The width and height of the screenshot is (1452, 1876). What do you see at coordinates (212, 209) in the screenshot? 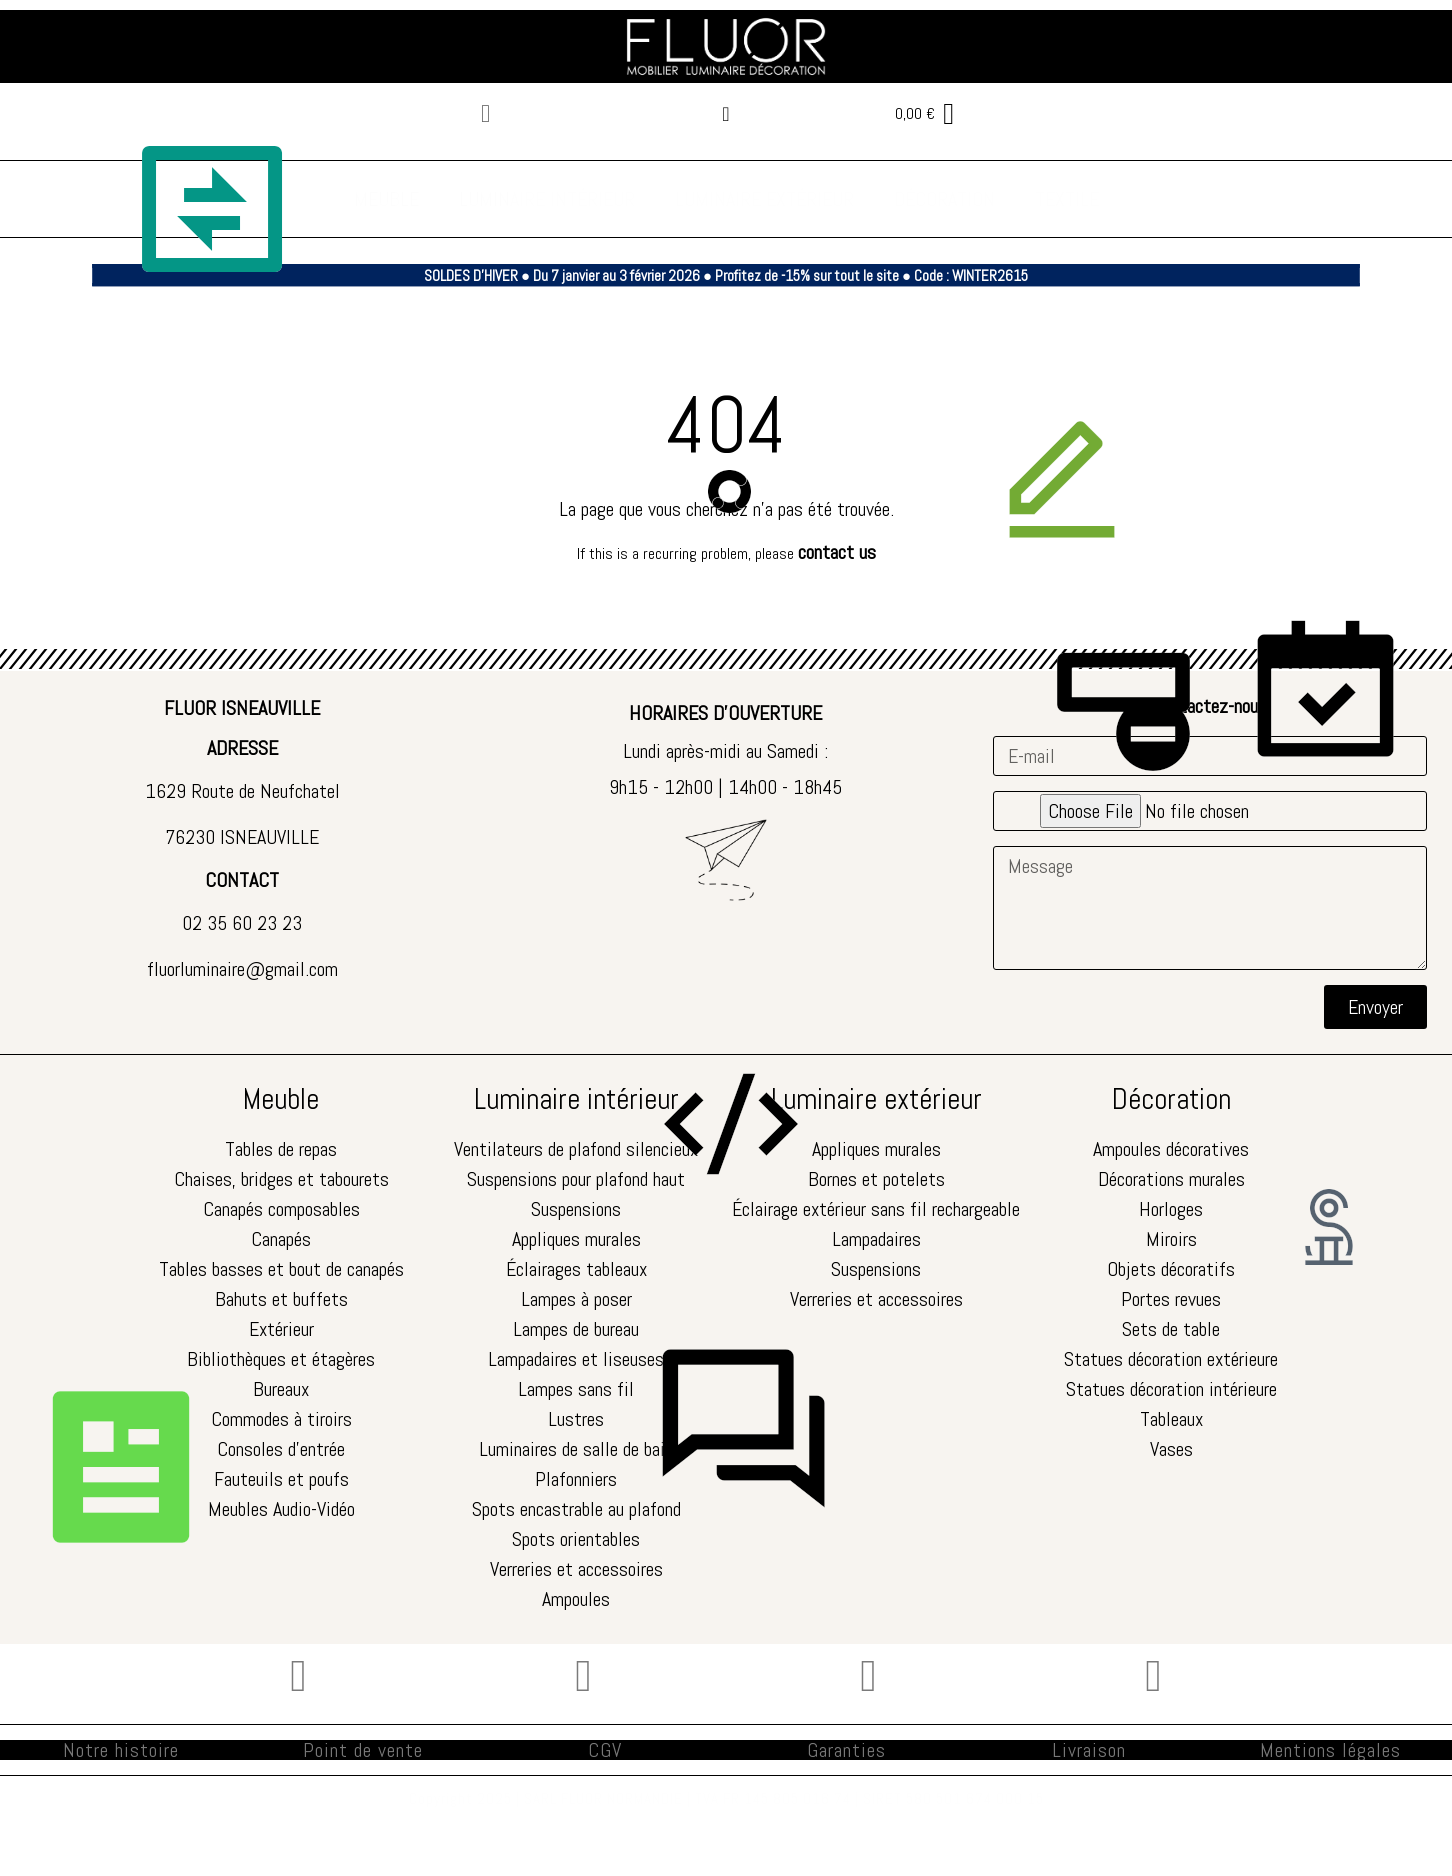
I see `exchange or swap currencies` at bounding box center [212, 209].